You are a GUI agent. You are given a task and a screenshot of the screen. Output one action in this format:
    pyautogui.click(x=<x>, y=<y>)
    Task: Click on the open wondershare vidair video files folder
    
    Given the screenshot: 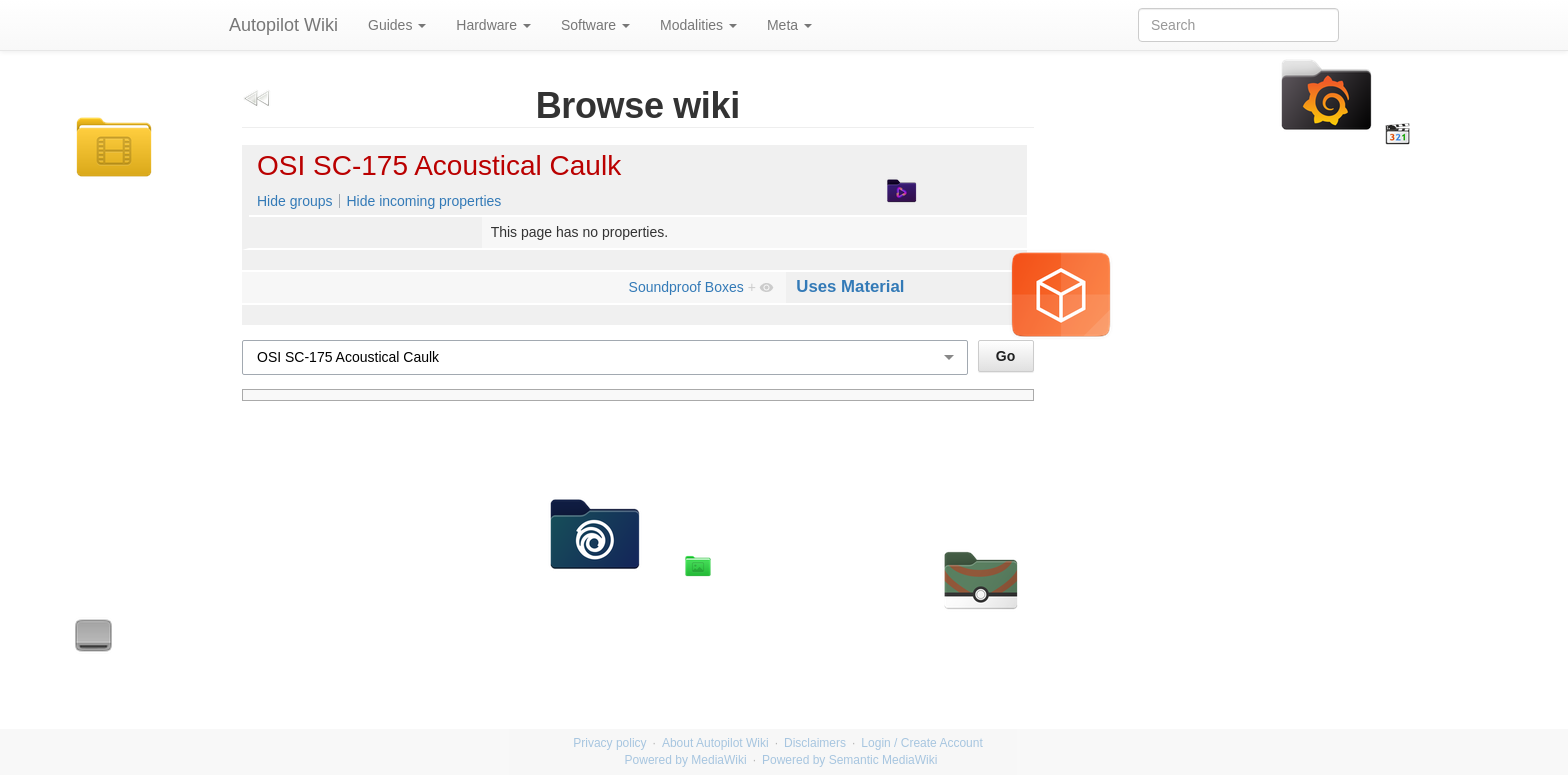 What is the action you would take?
    pyautogui.click(x=901, y=191)
    